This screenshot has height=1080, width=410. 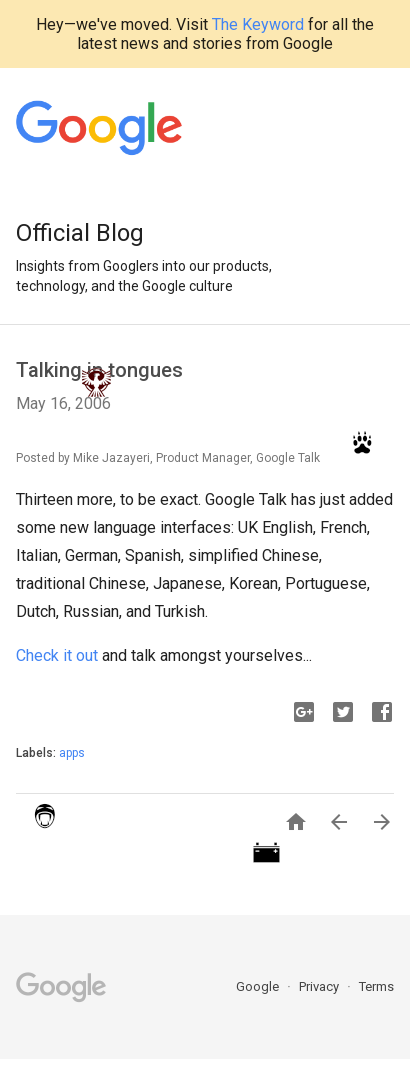 What do you see at coordinates (45, 816) in the screenshot?
I see `indicates poison or venom status effect` at bounding box center [45, 816].